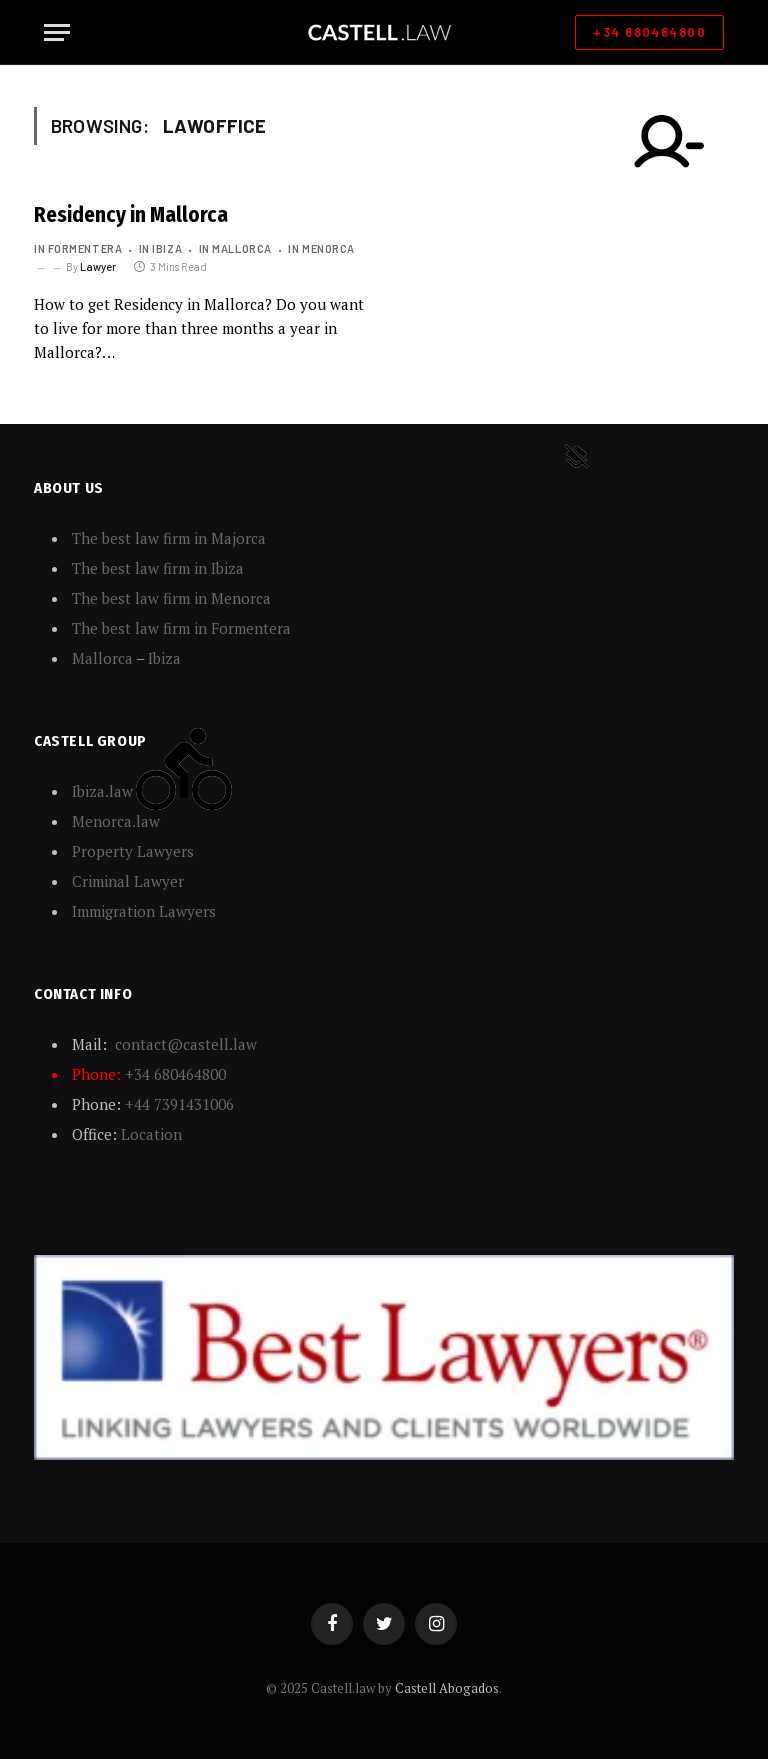 The image size is (768, 1759). What do you see at coordinates (667, 143) in the screenshot?
I see `remove a user or contact` at bounding box center [667, 143].